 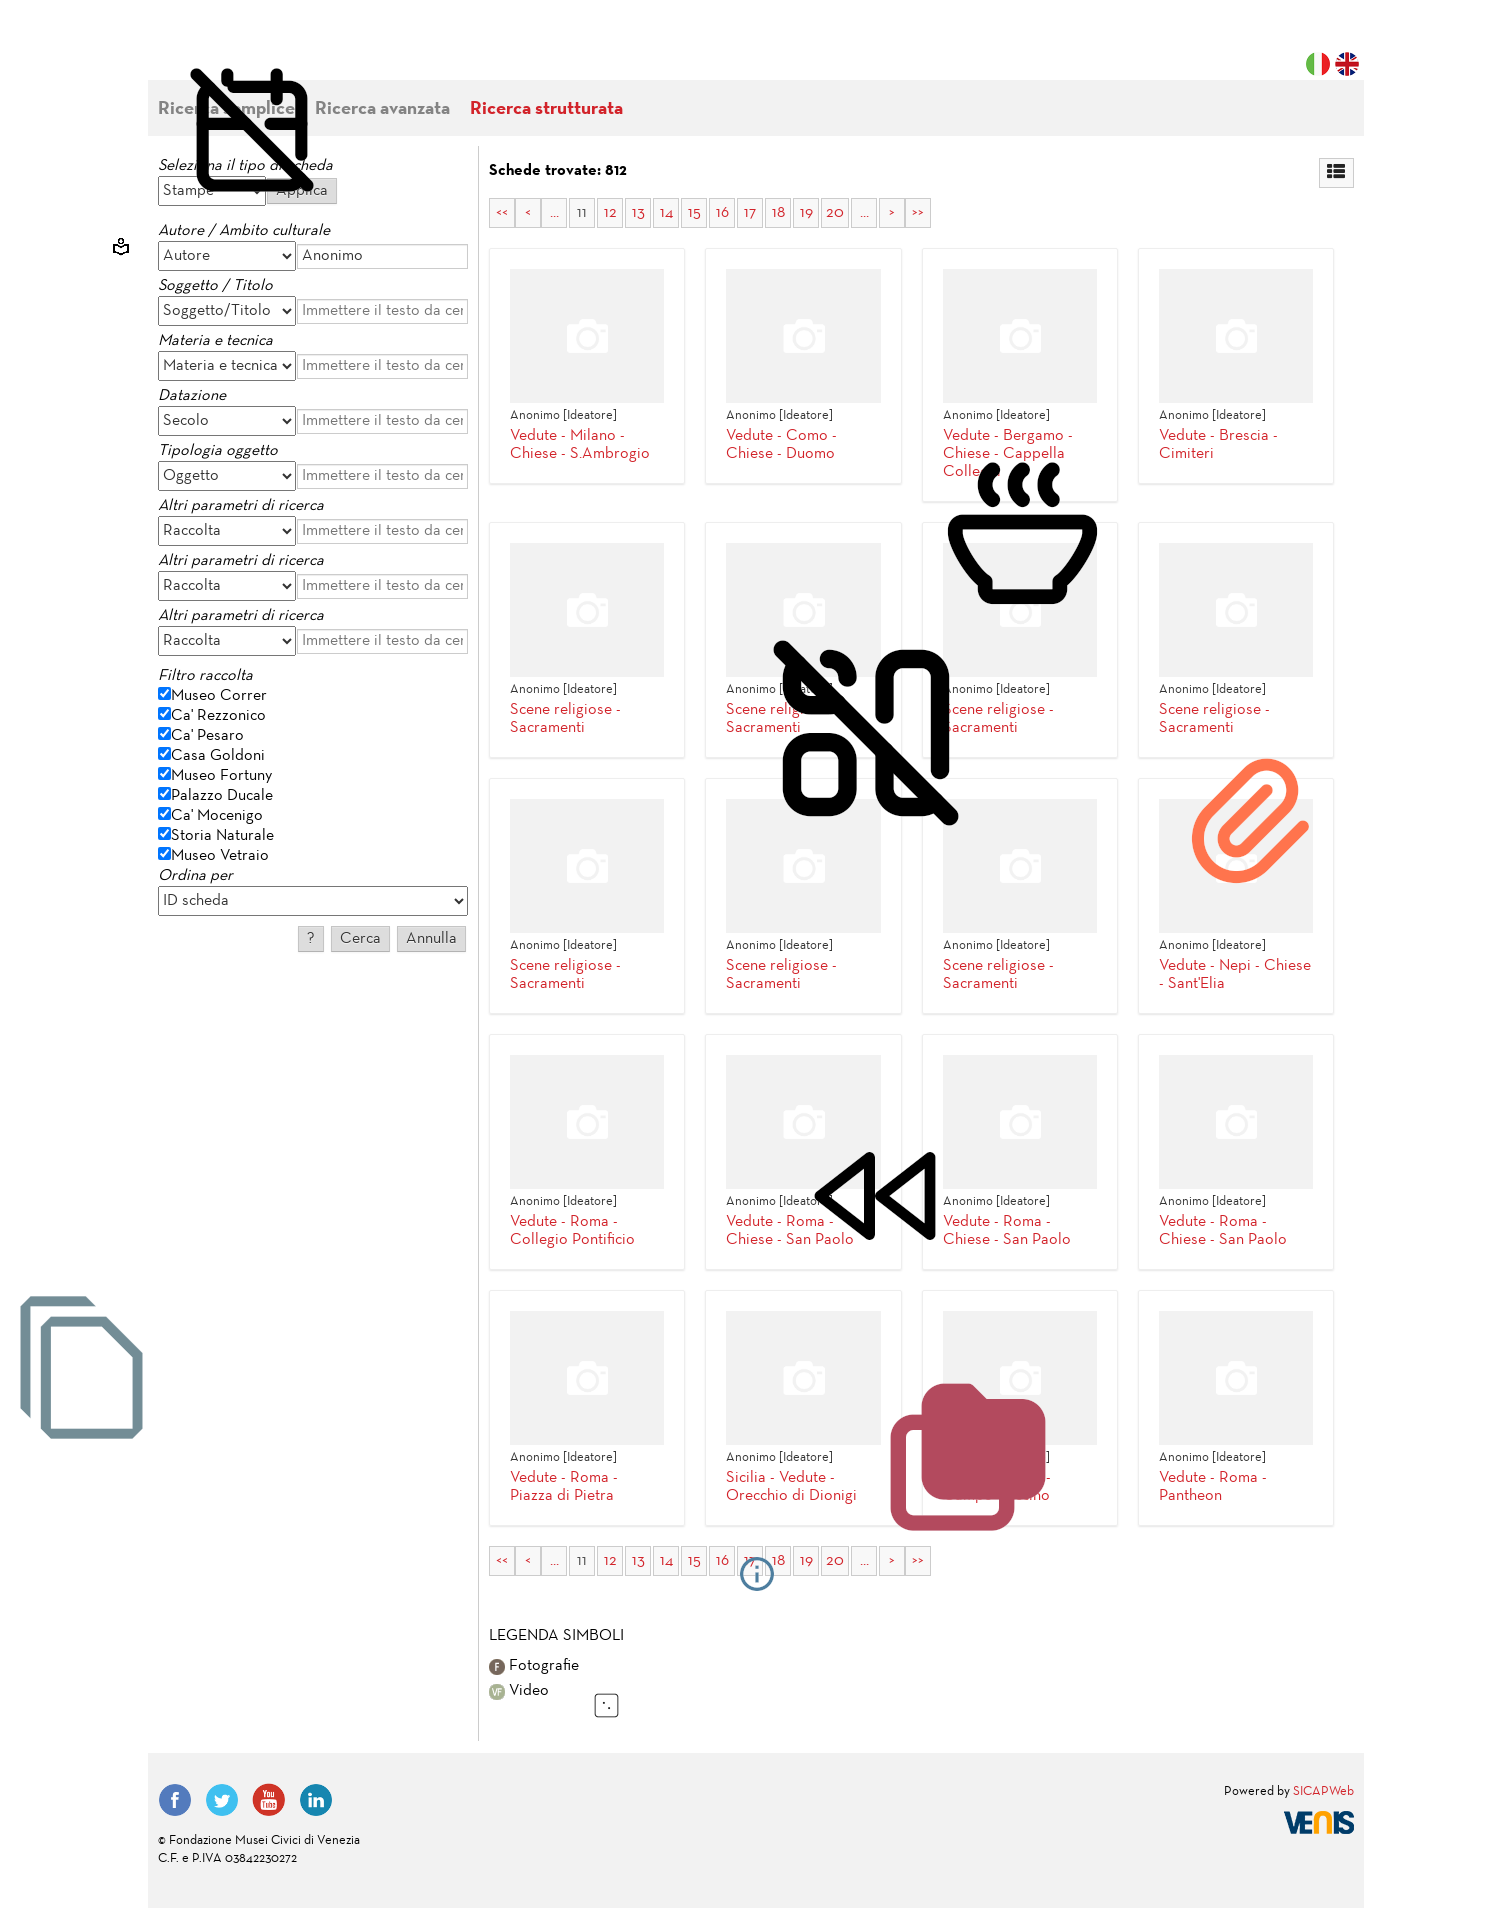 I want to click on rewind or skip backward in media playback, so click(x=875, y=1196).